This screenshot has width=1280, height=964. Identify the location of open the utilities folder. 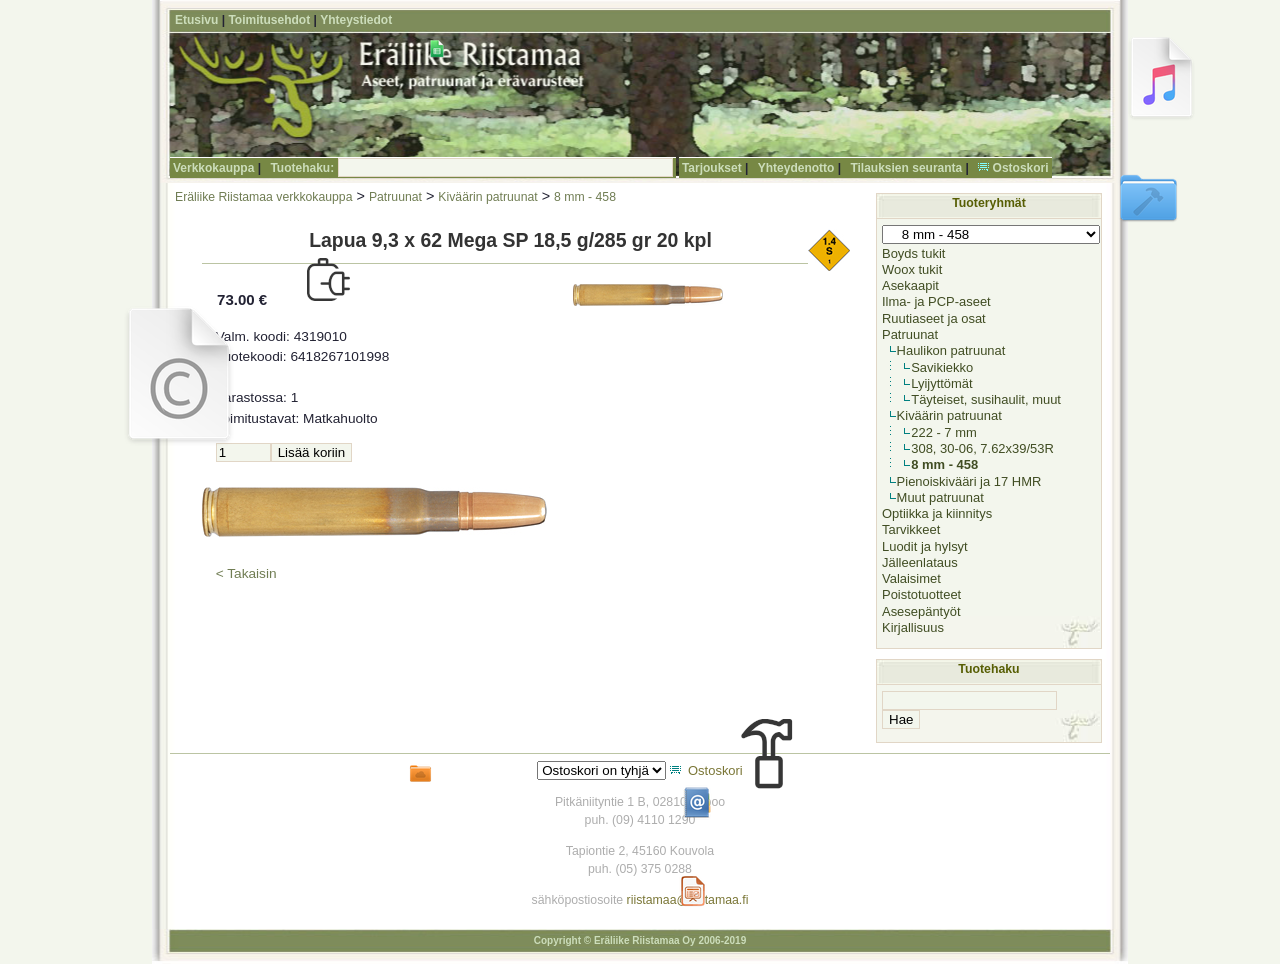
(1148, 197).